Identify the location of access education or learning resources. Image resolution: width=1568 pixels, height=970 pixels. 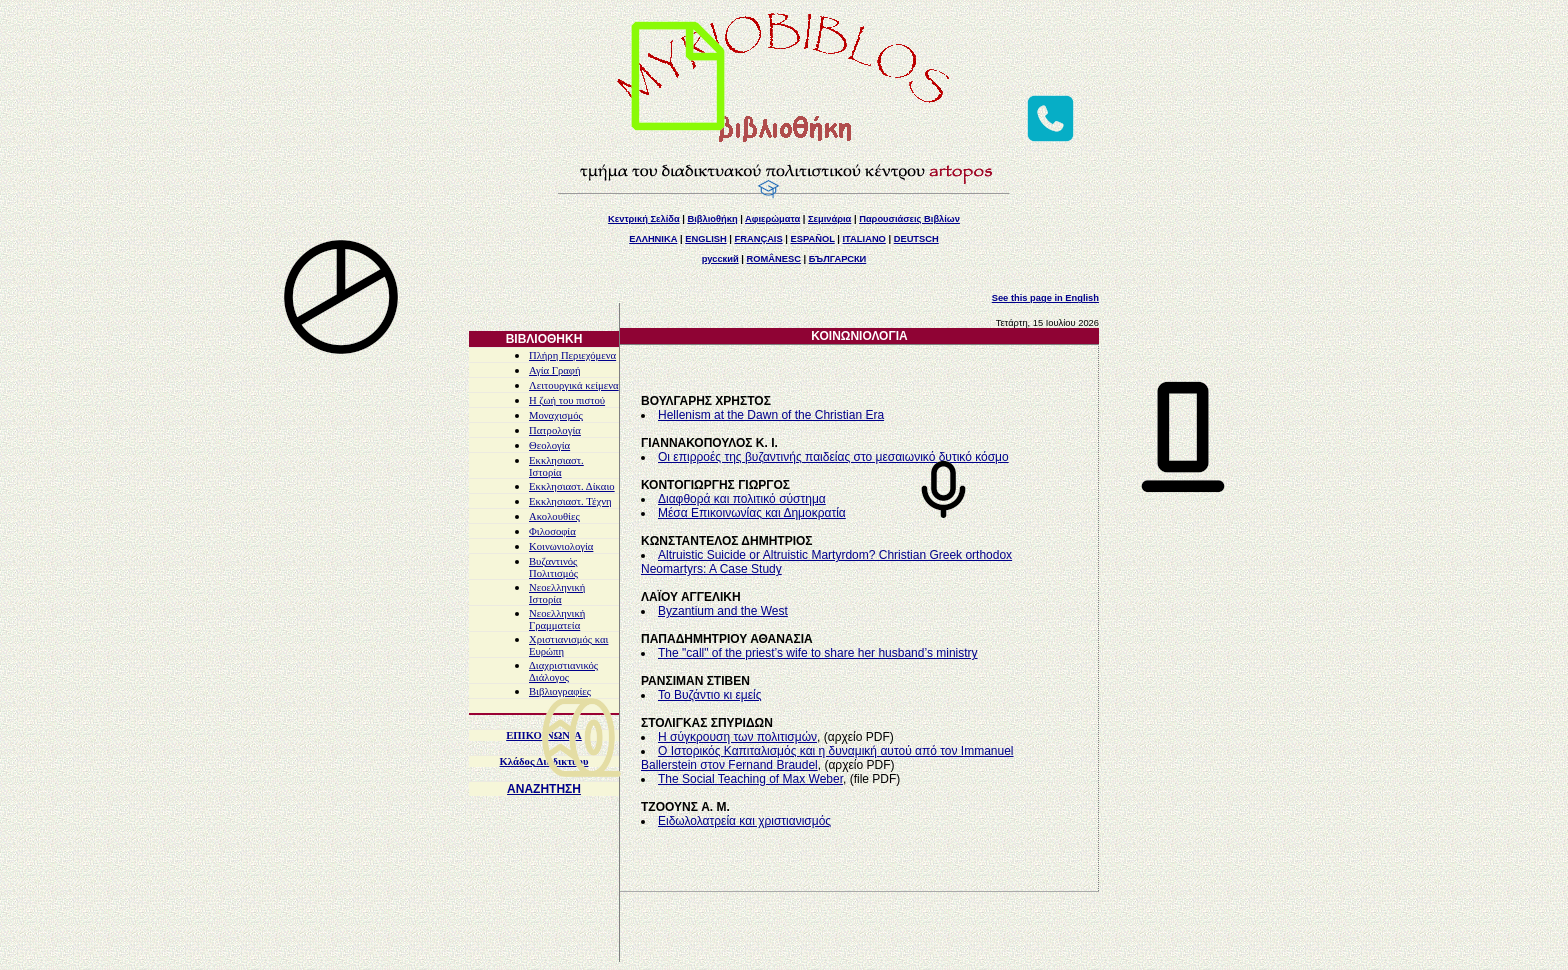
(768, 188).